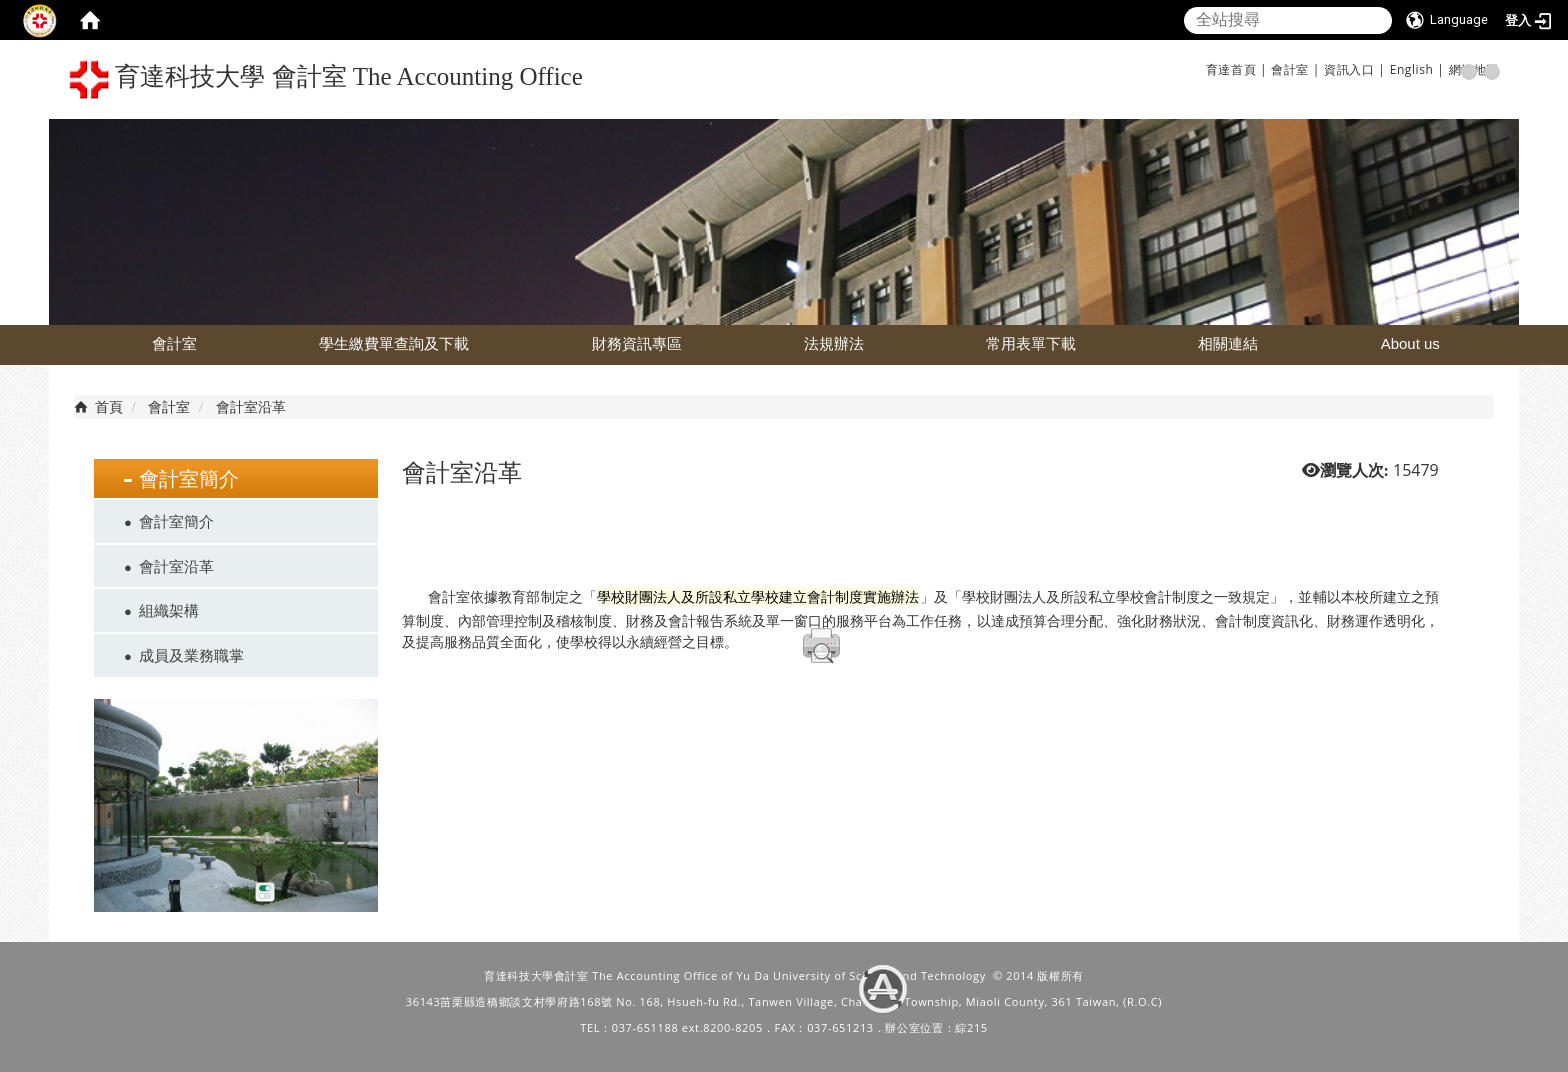 This screenshot has width=1568, height=1072. I want to click on open the software updater application, so click(883, 989).